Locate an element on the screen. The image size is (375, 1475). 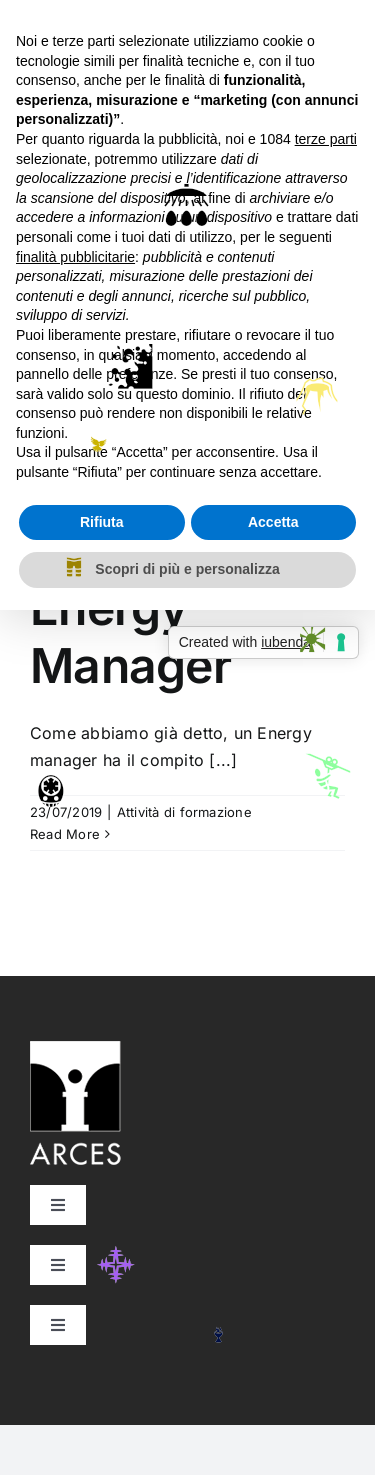
decorative frost or ice effect indicator is located at coordinates (115, 1264).